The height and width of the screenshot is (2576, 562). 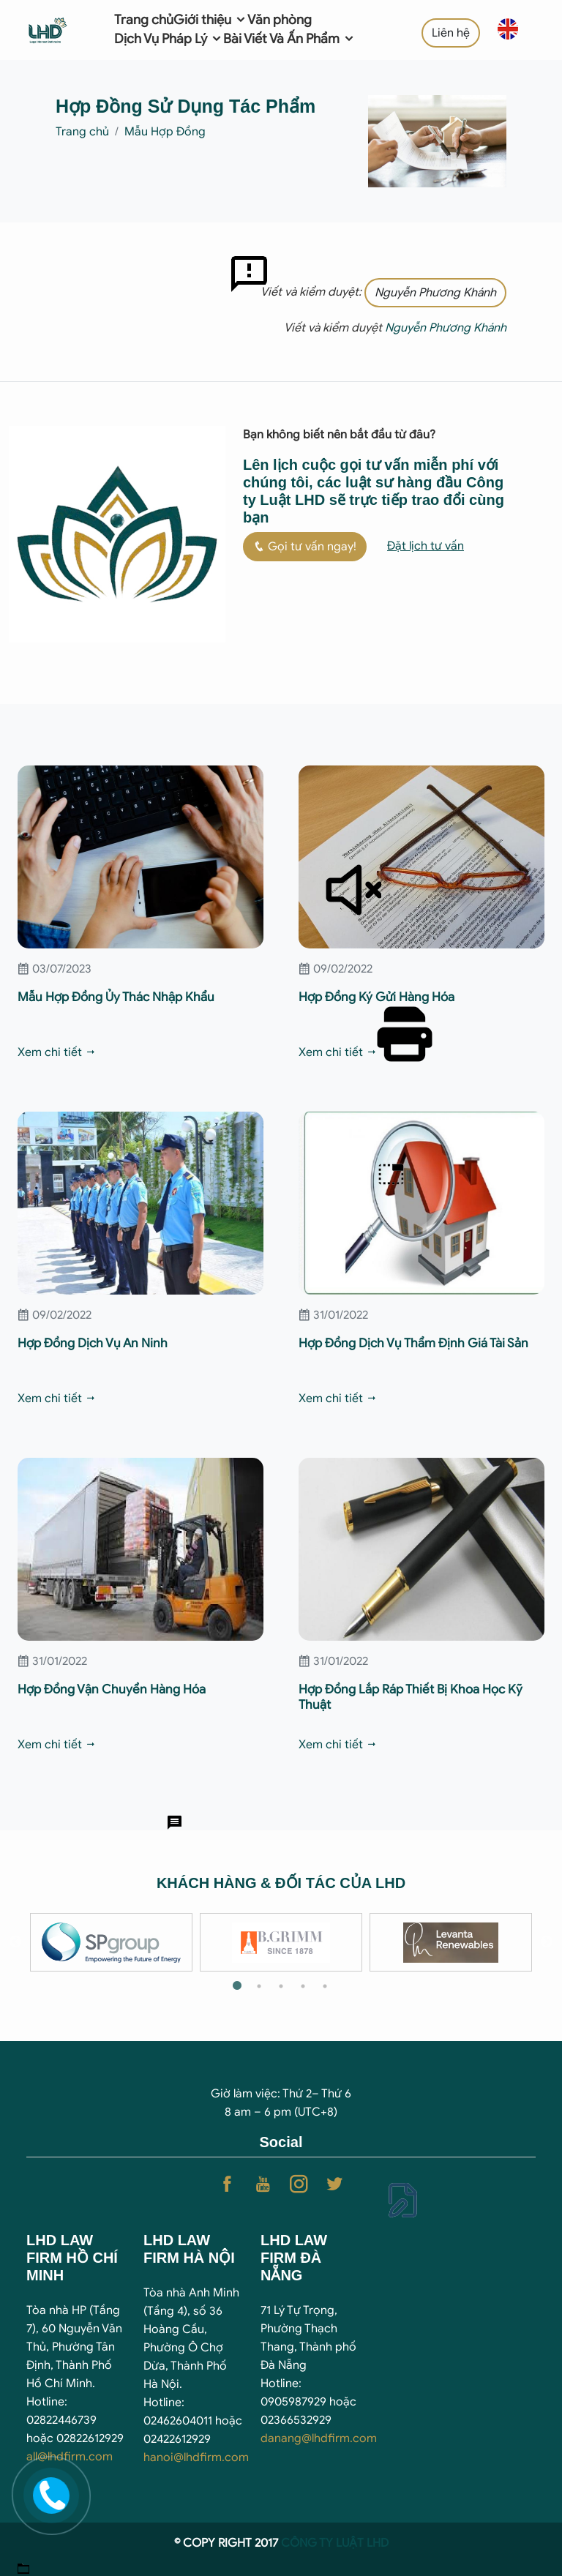 I want to click on message failed to send, so click(x=249, y=274).